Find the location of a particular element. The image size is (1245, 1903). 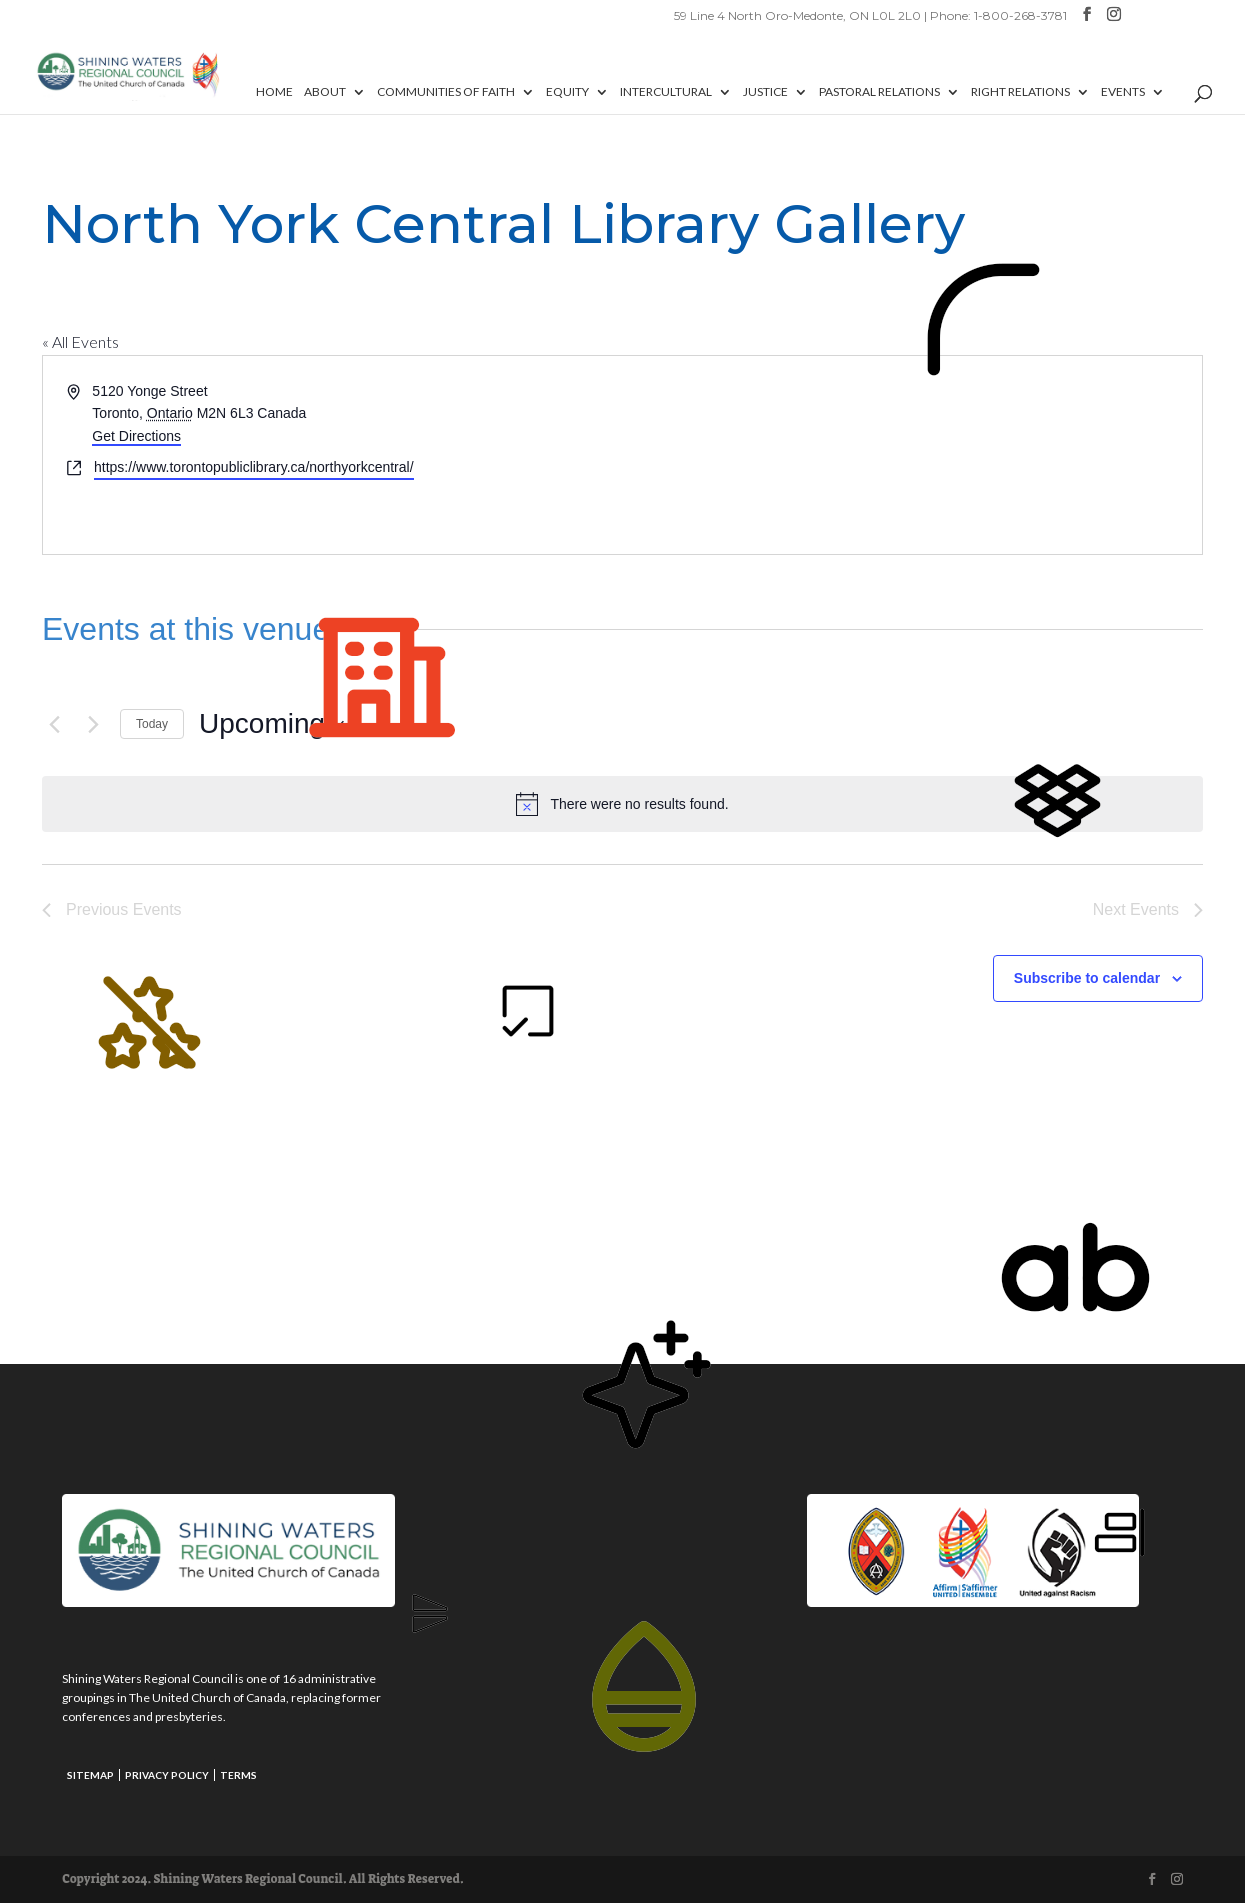

connect to dropbox account is located at coordinates (1057, 798).